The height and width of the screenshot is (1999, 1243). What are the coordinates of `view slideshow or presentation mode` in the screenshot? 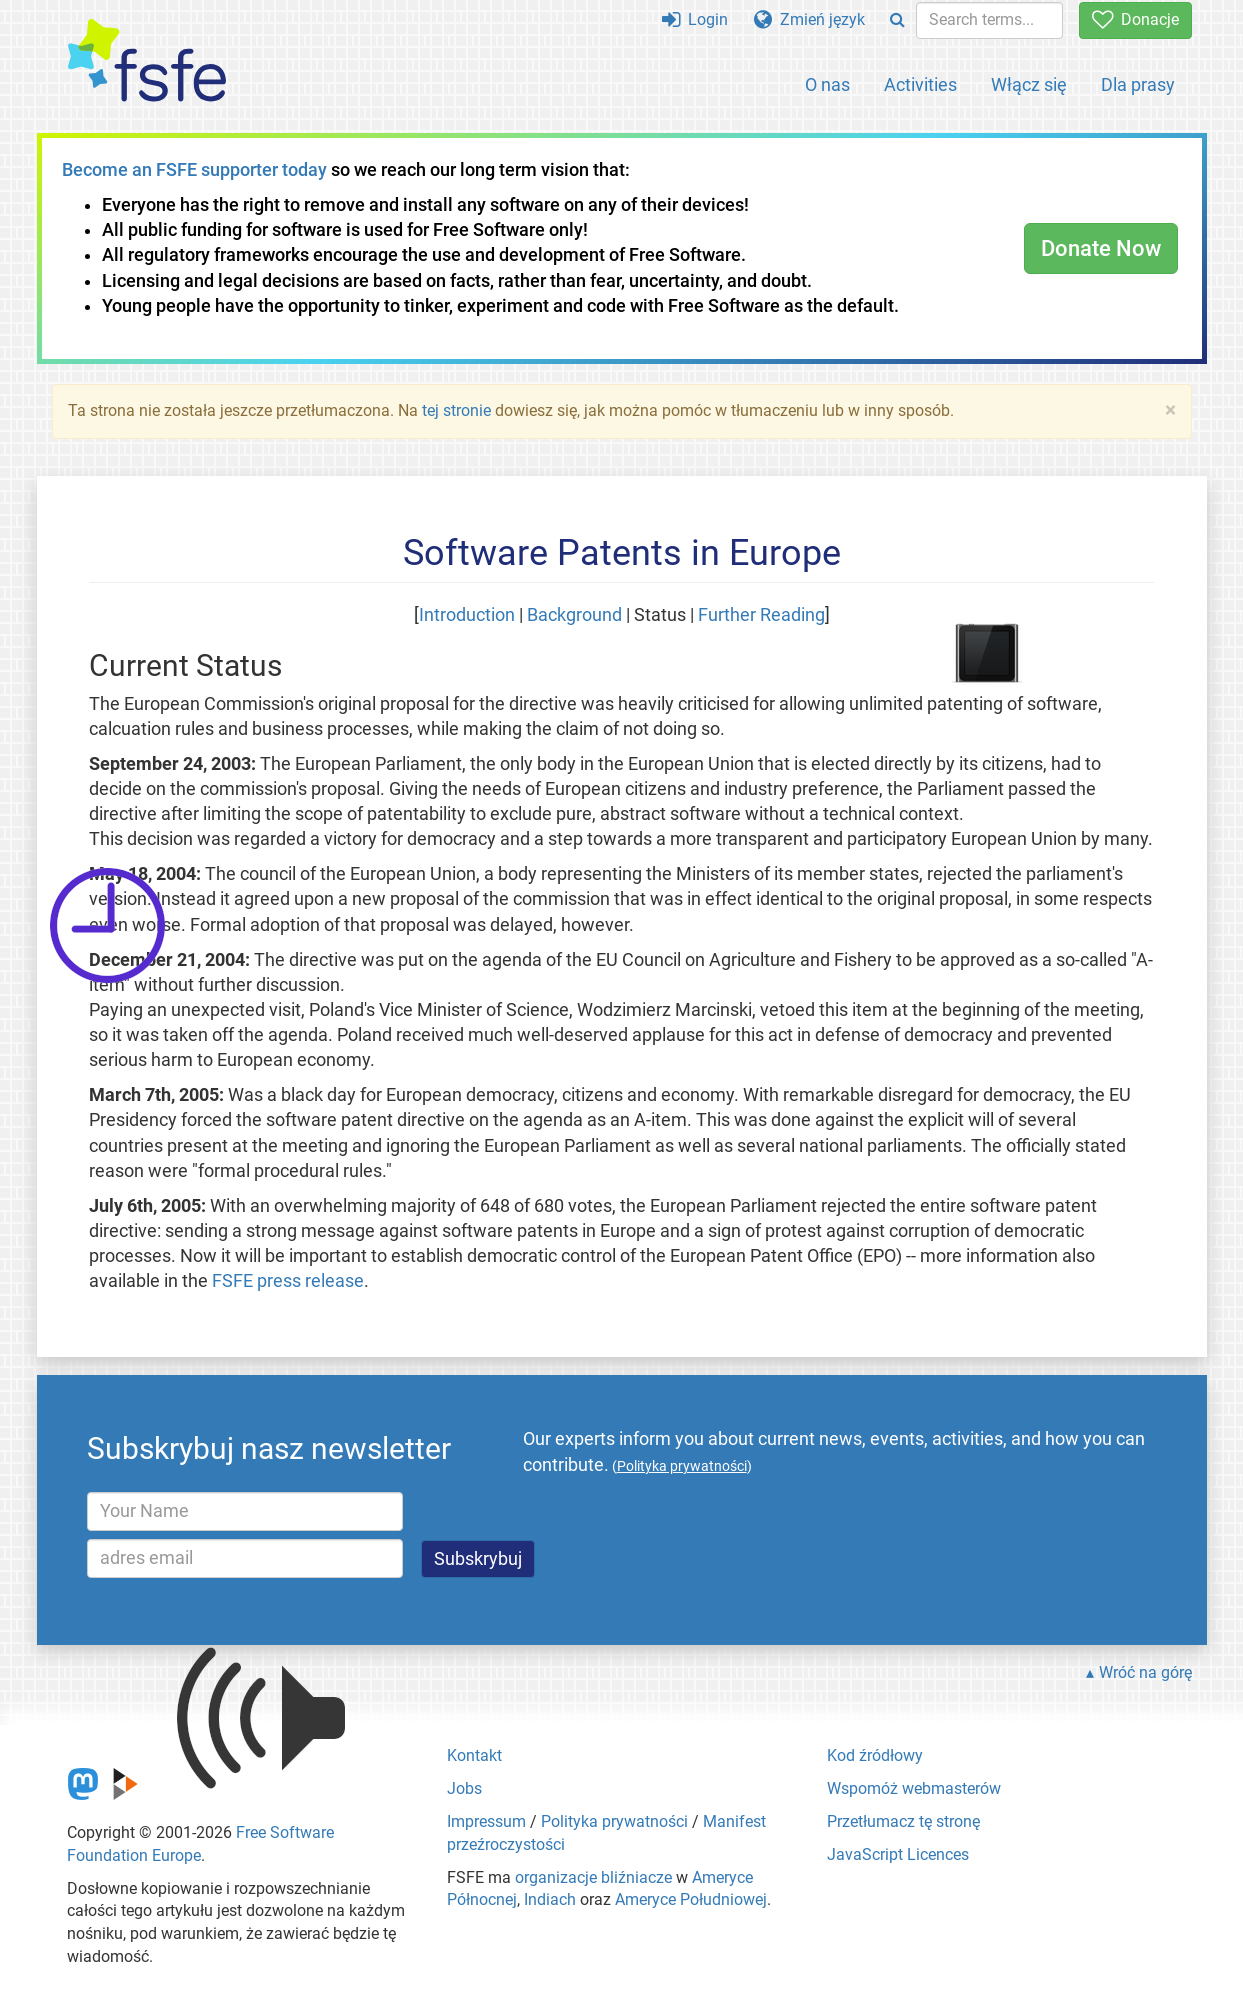 It's located at (107, 925).